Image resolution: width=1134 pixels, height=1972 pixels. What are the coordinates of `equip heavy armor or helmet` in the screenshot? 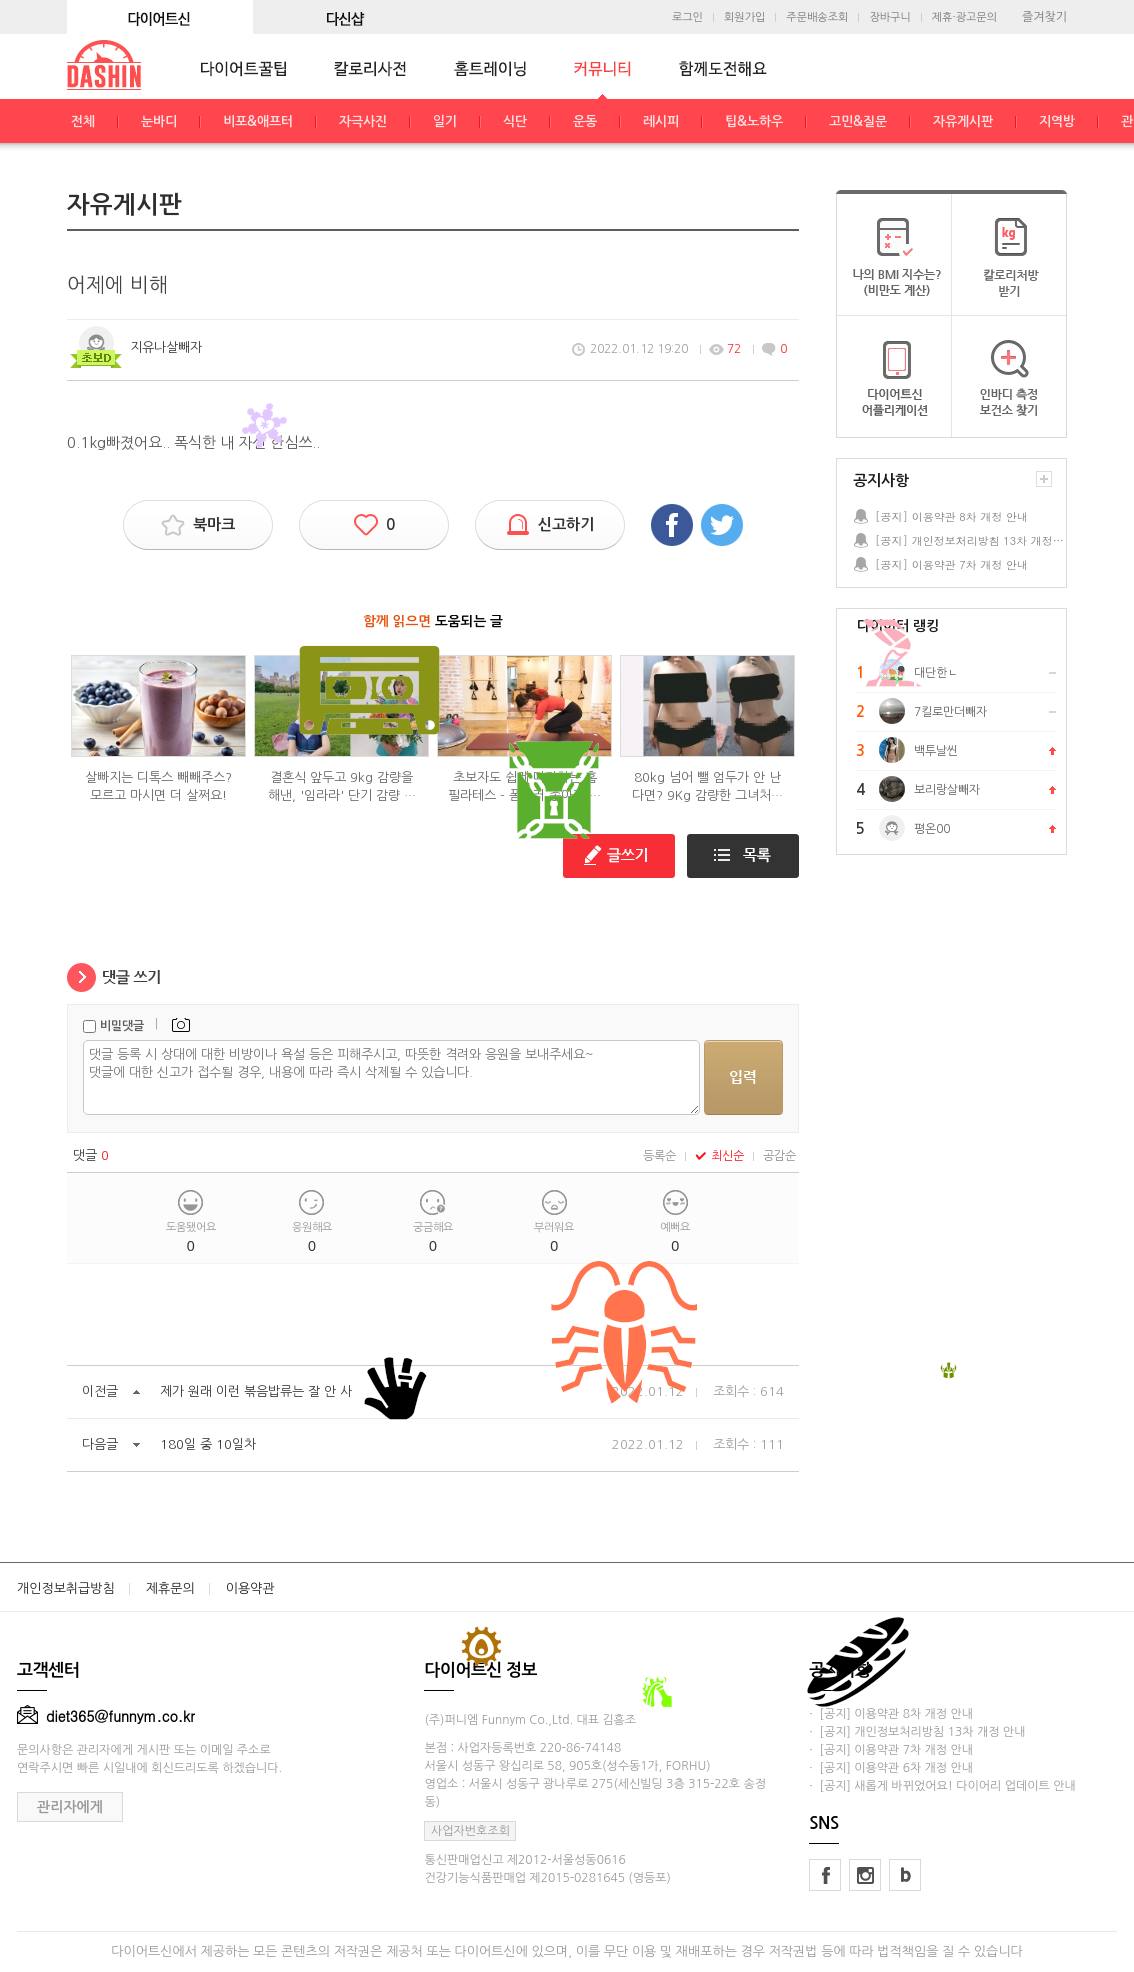 It's located at (948, 1370).